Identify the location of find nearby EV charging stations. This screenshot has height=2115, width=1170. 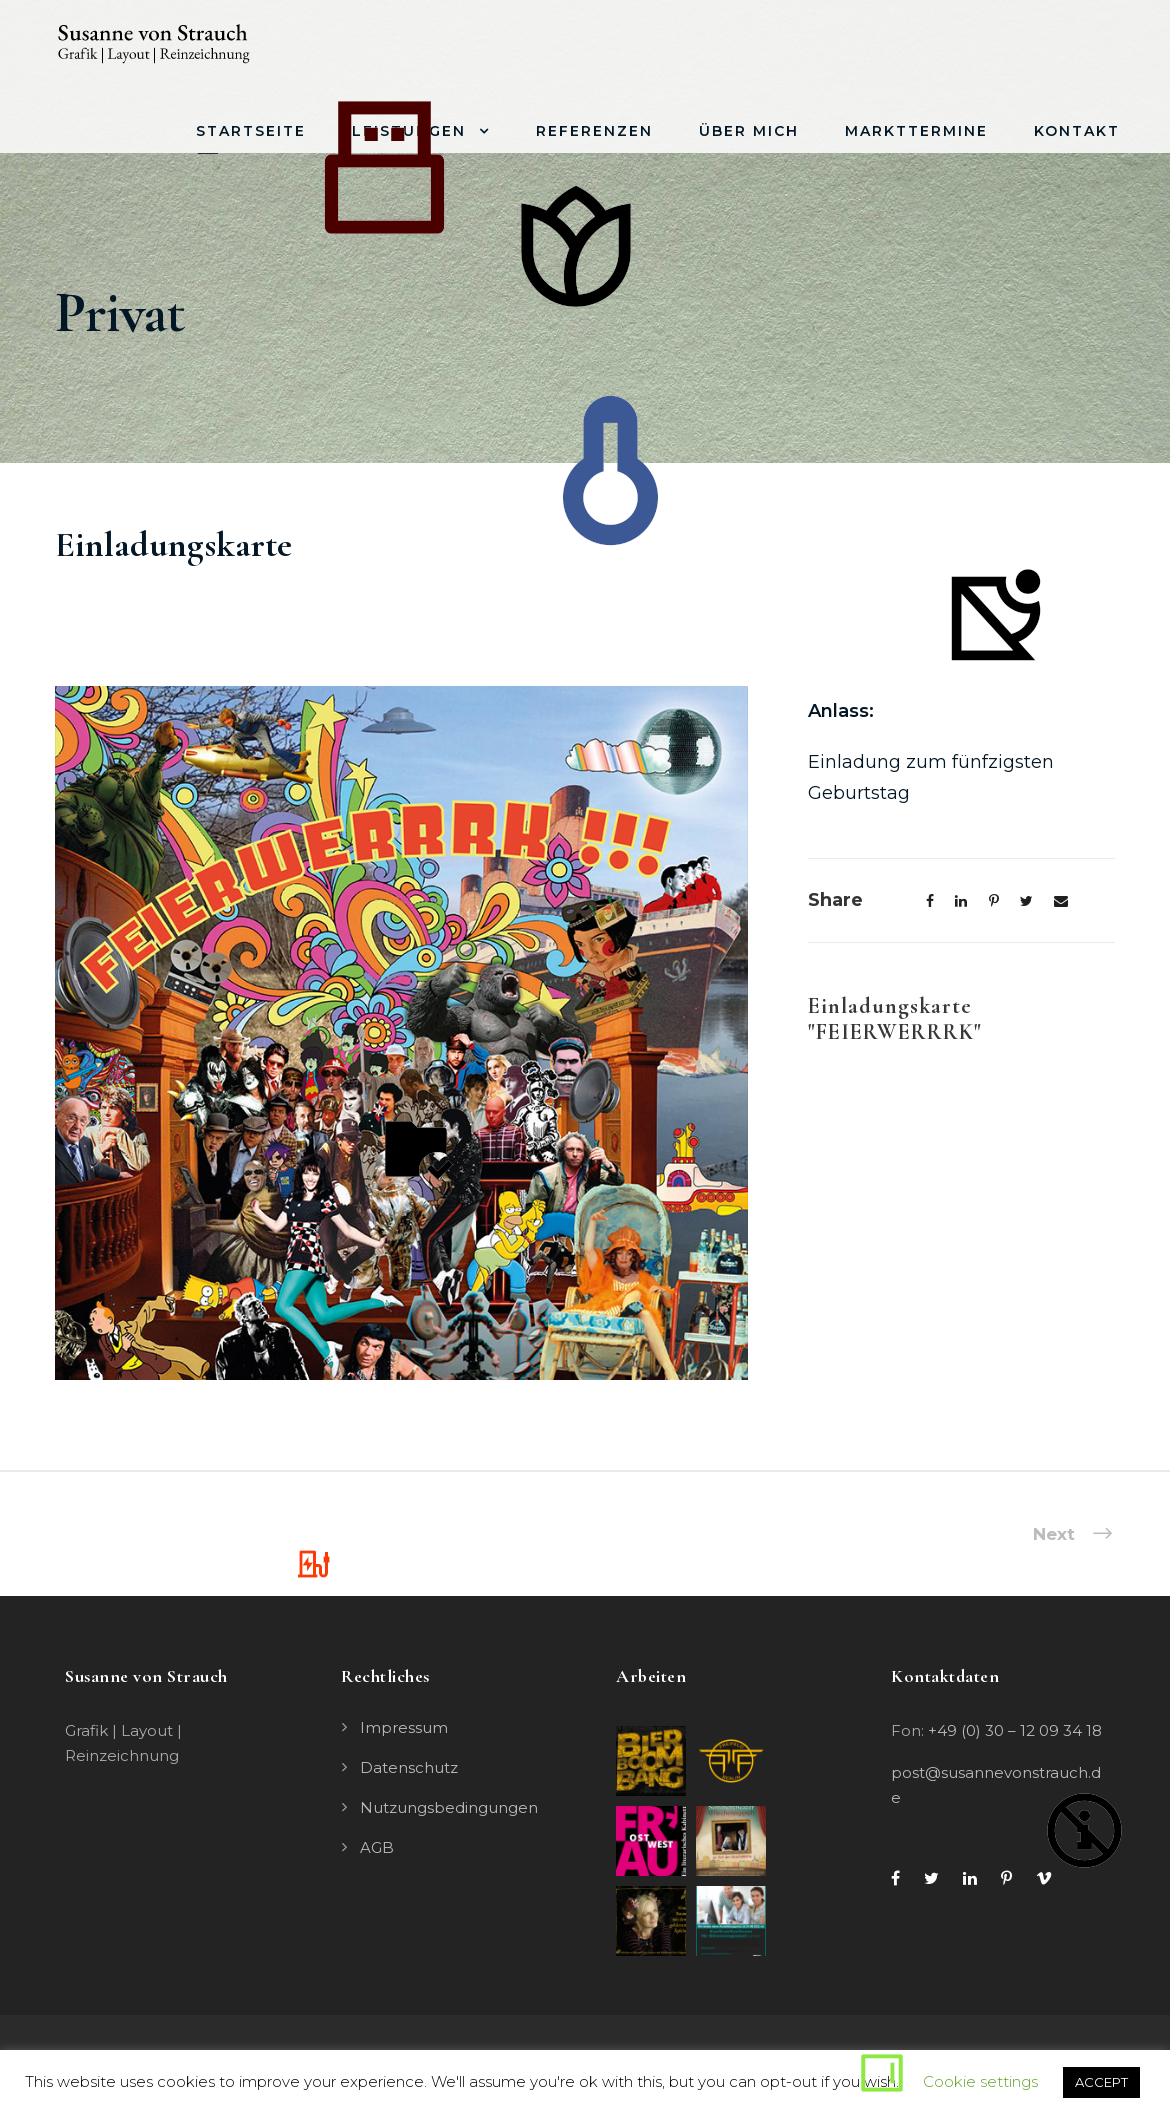
(313, 1564).